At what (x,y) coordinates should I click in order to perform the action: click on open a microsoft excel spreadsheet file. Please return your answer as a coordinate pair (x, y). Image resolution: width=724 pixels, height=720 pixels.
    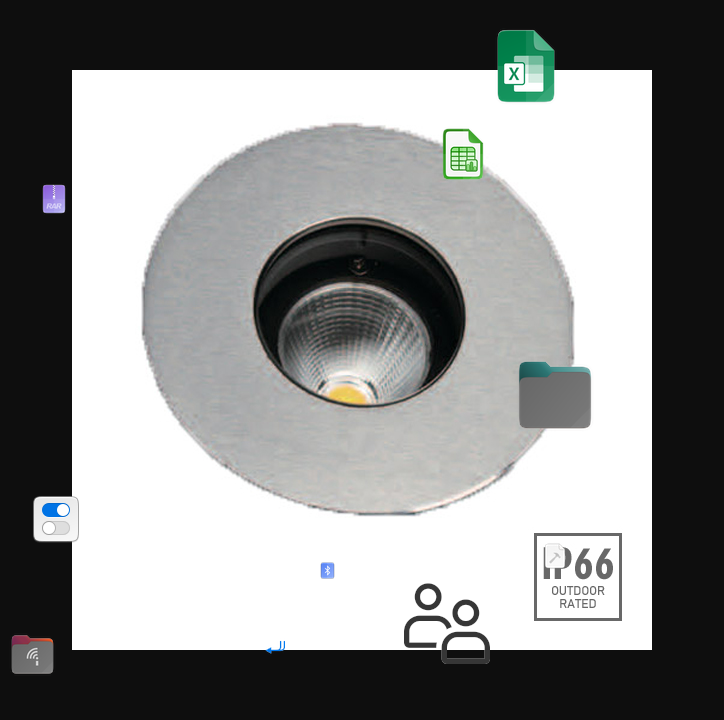
    Looking at the image, I should click on (526, 66).